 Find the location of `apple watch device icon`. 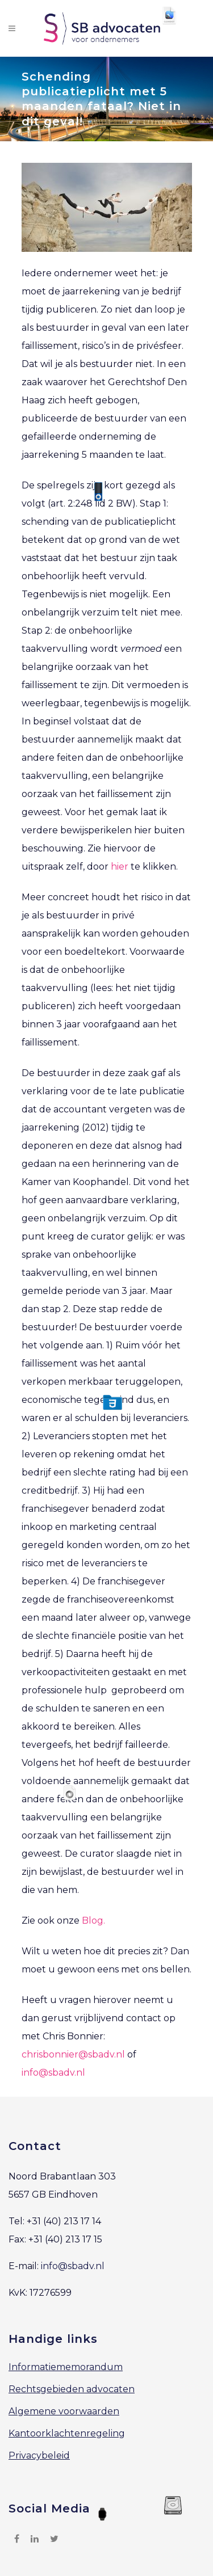

apple watch device icon is located at coordinates (102, 2514).